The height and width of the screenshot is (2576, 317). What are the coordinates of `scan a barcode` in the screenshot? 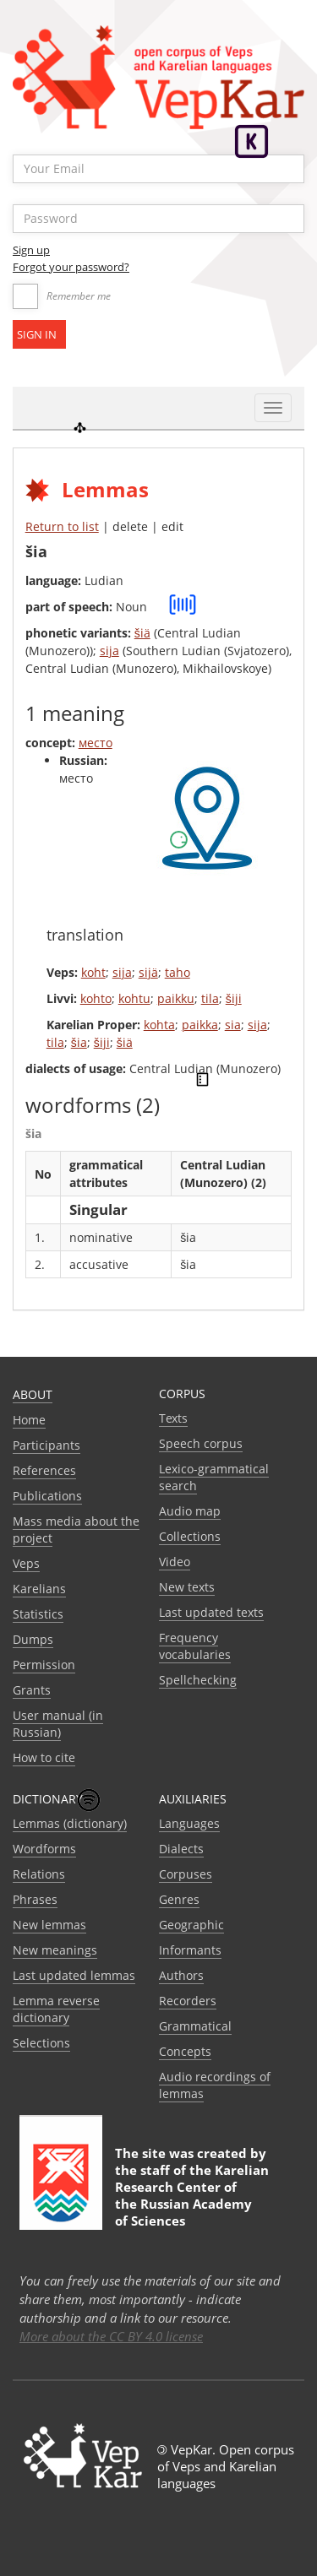 It's located at (183, 605).